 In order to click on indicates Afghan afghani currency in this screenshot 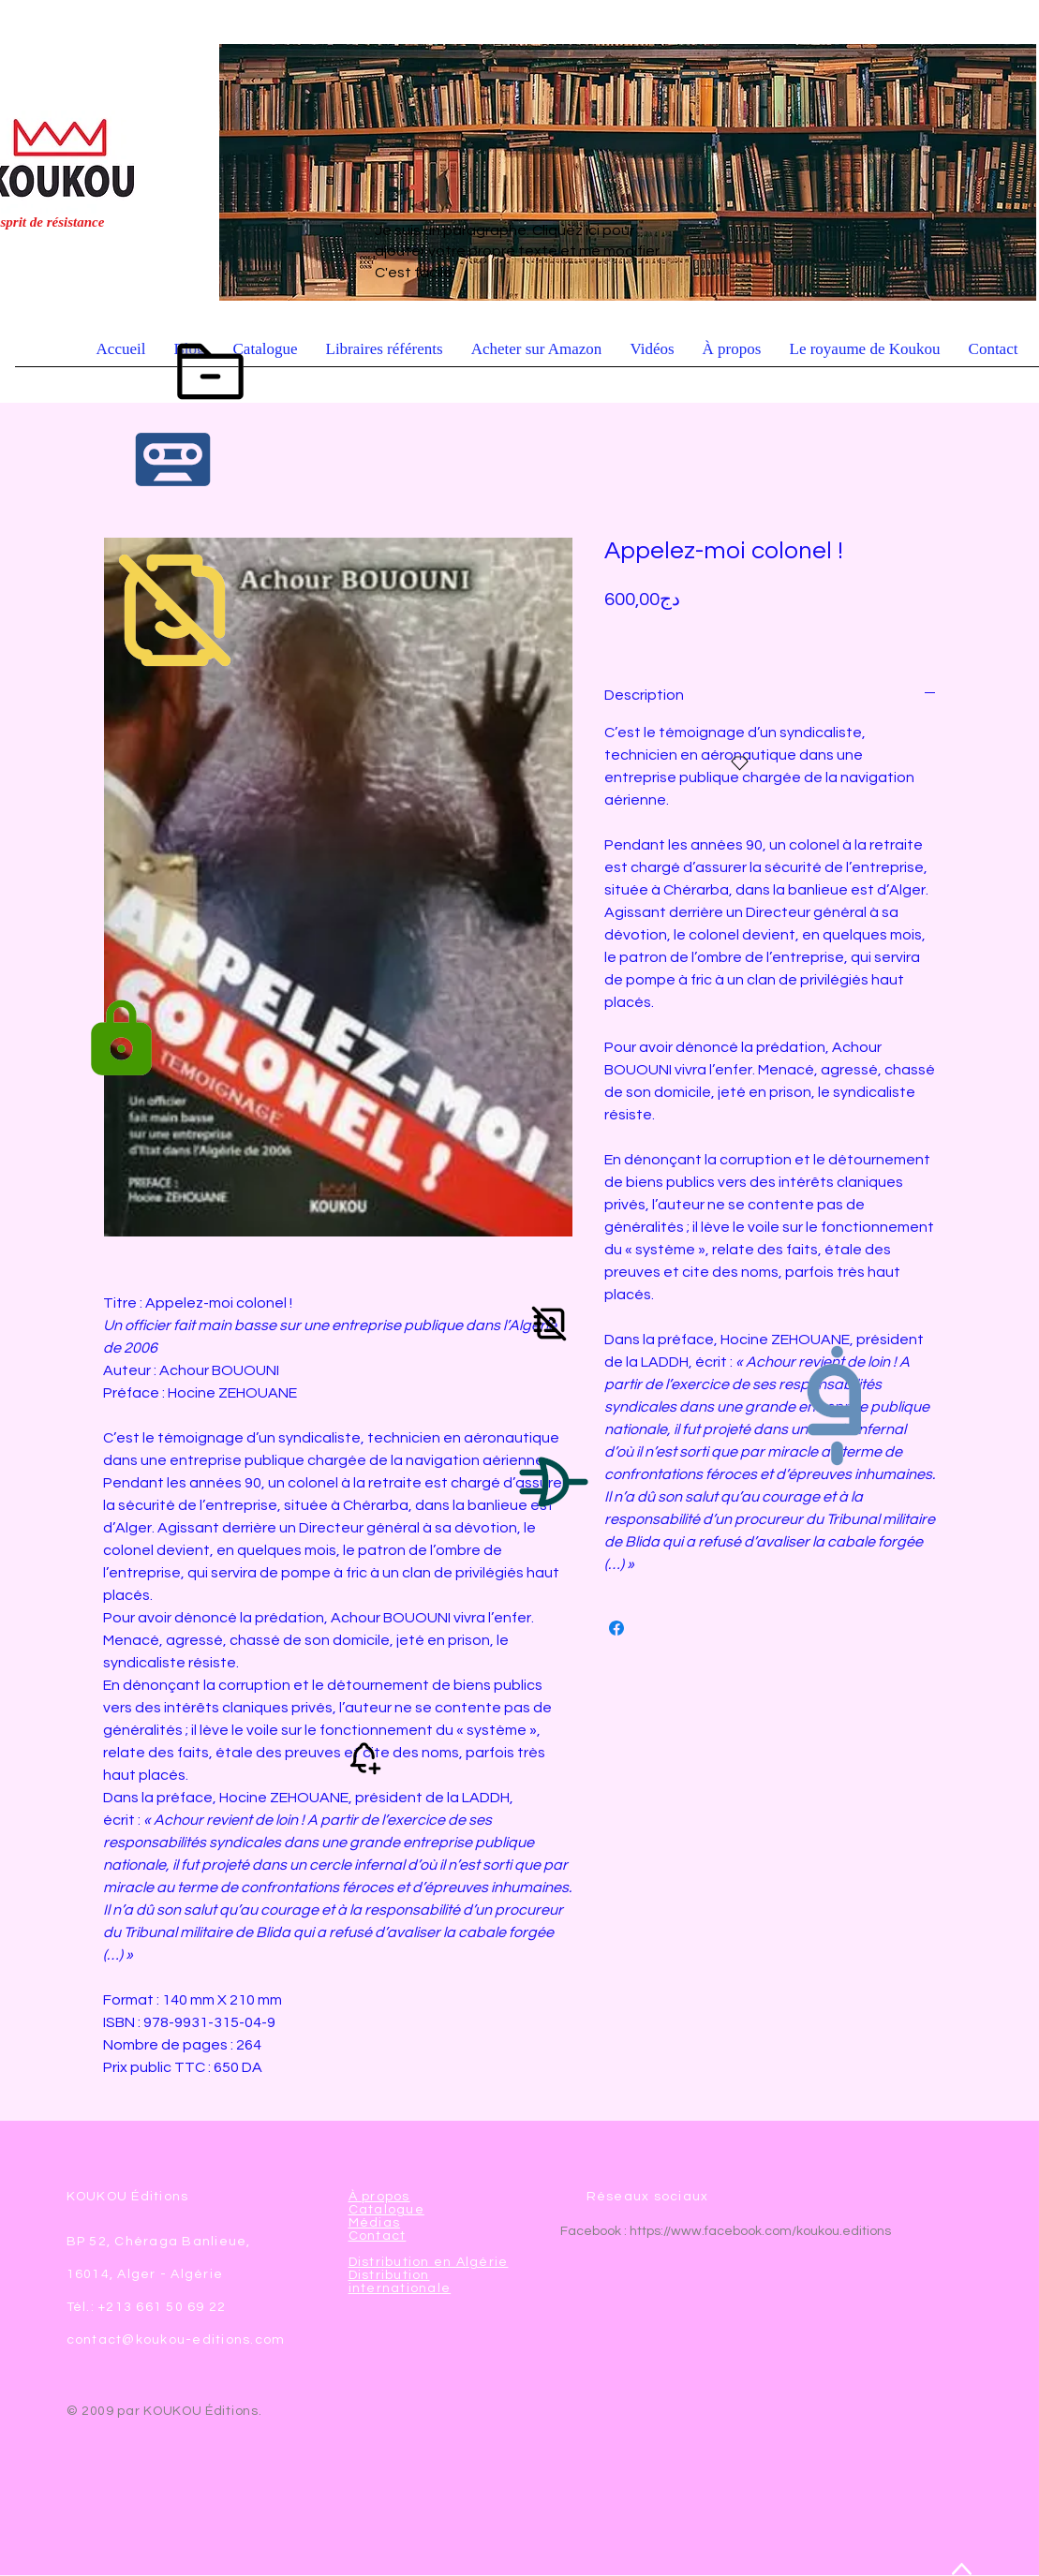, I will do `click(837, 1405)`.